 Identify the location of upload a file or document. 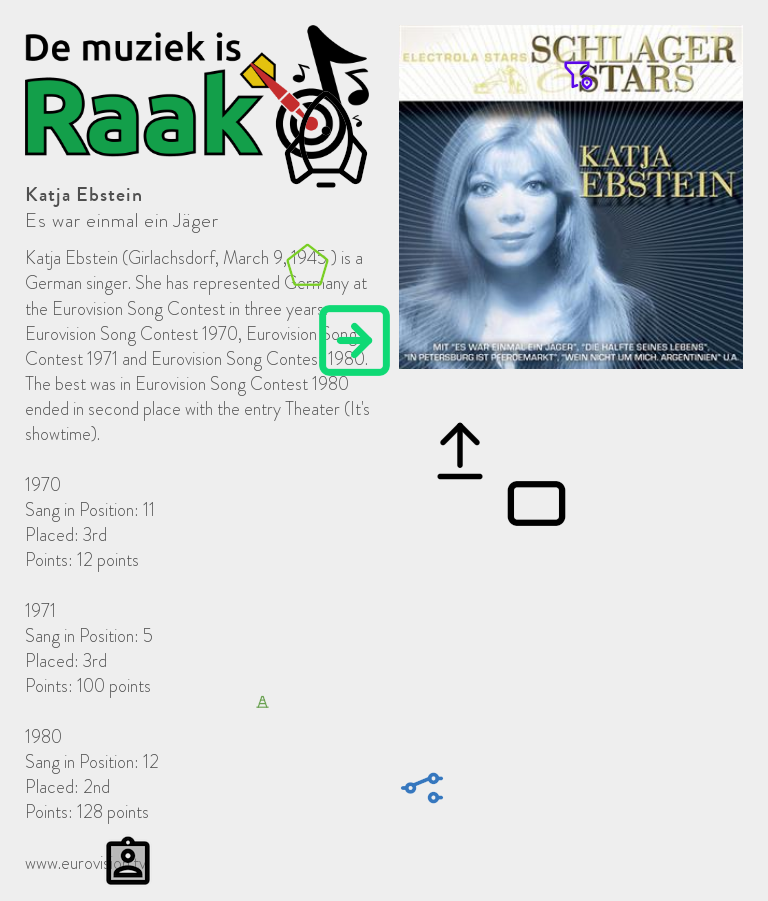
(460, 451).